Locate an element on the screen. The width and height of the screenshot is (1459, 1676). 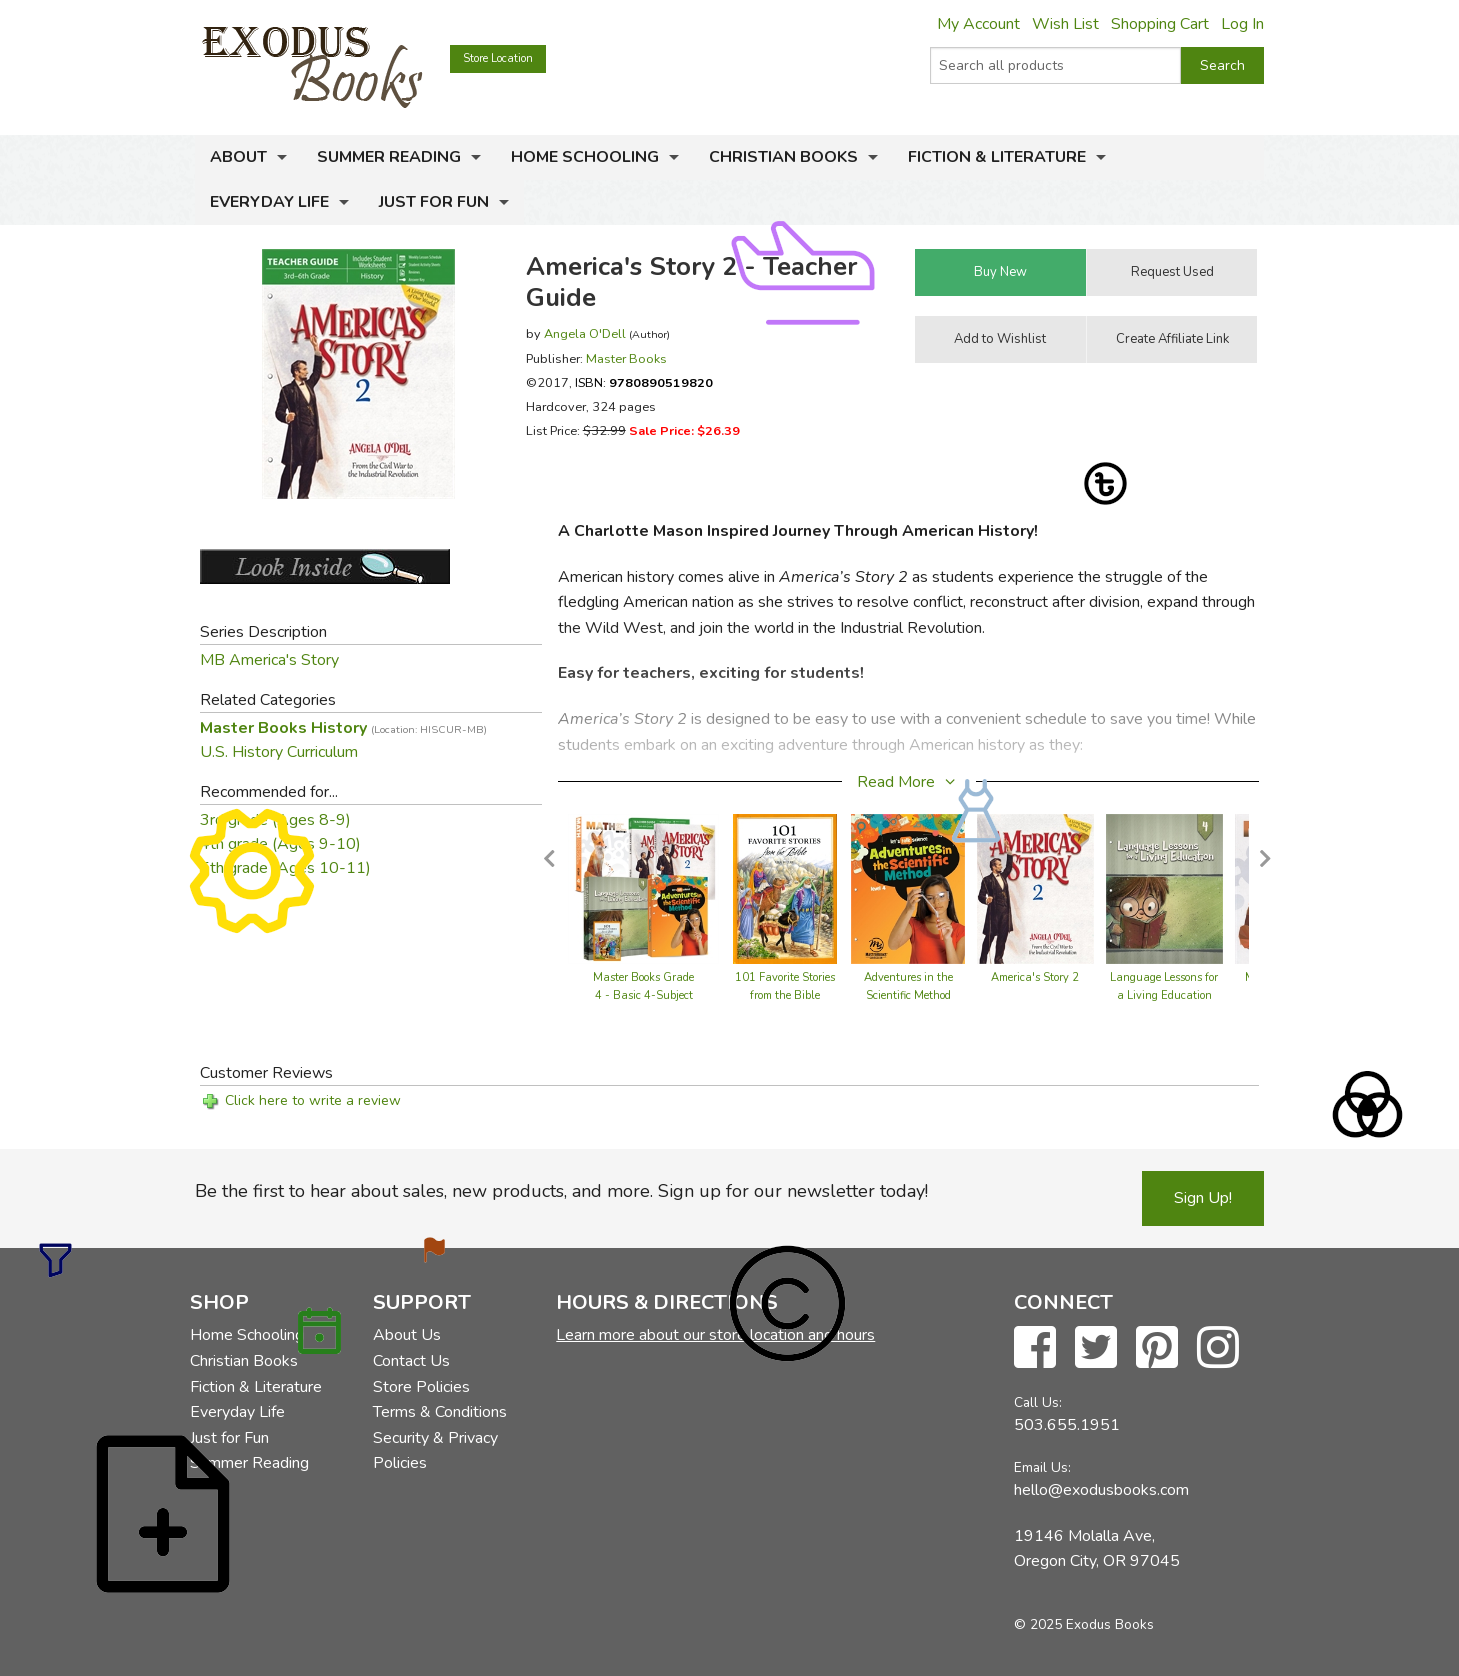
create a new file is located at coordinates (163, 1514).